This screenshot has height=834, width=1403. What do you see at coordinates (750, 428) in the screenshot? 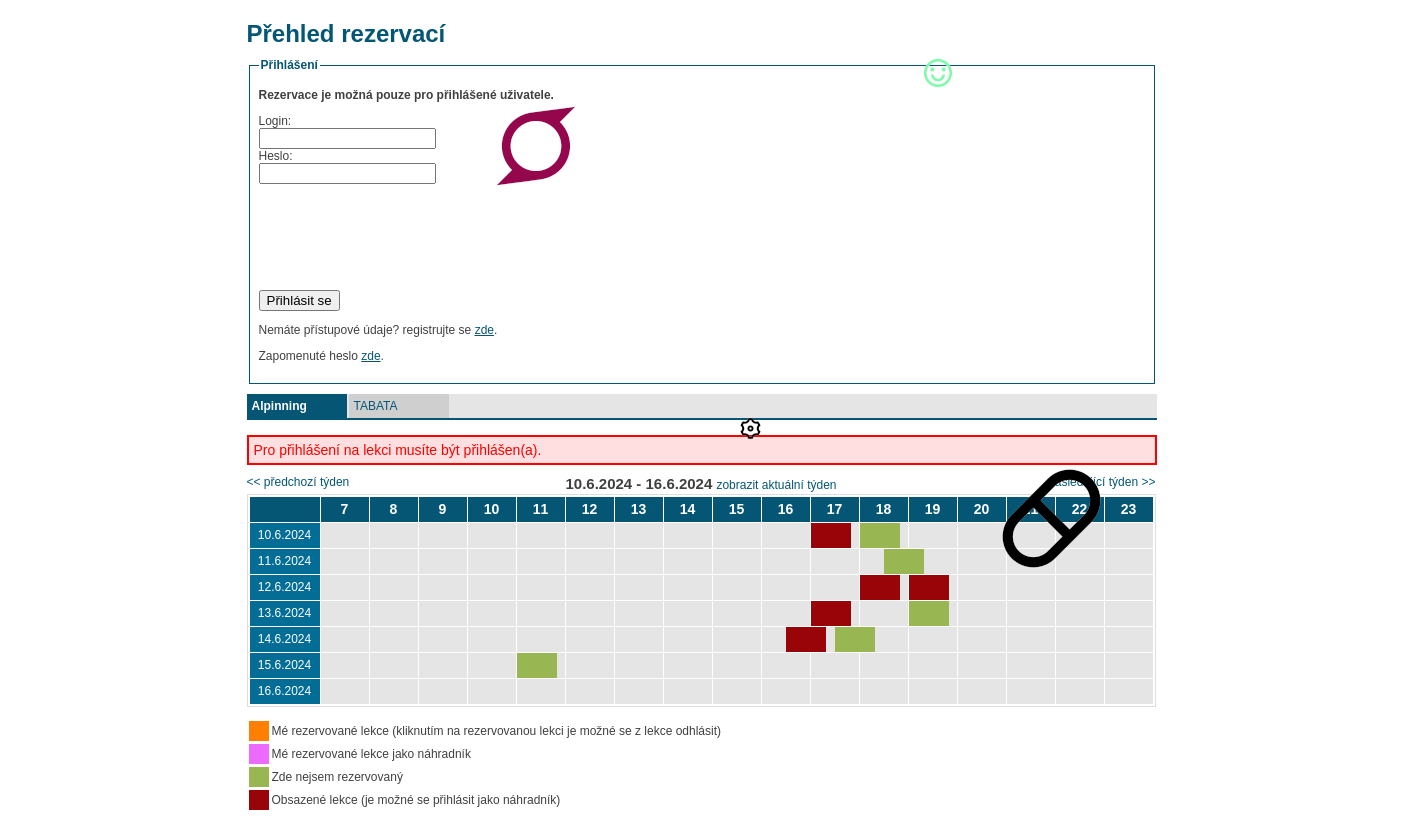
I see `access settings or preferences` at bounding box center [750, 428].